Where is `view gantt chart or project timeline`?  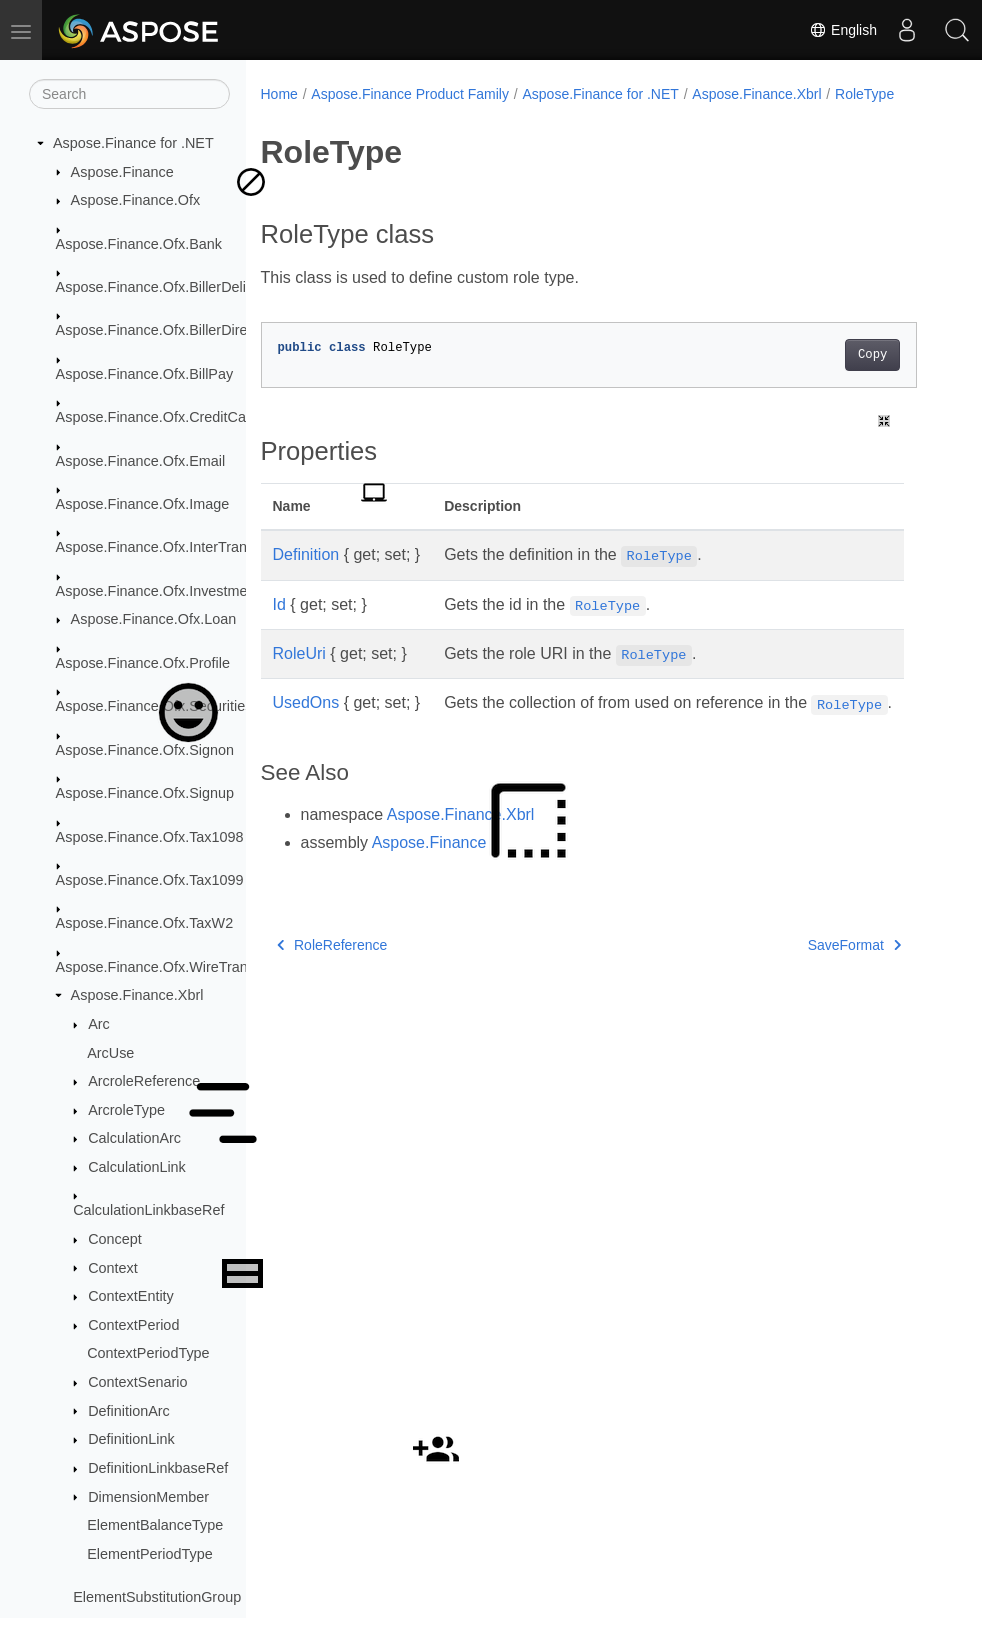 view gantt chart or project timeline is located at coordinates (223, 1113).